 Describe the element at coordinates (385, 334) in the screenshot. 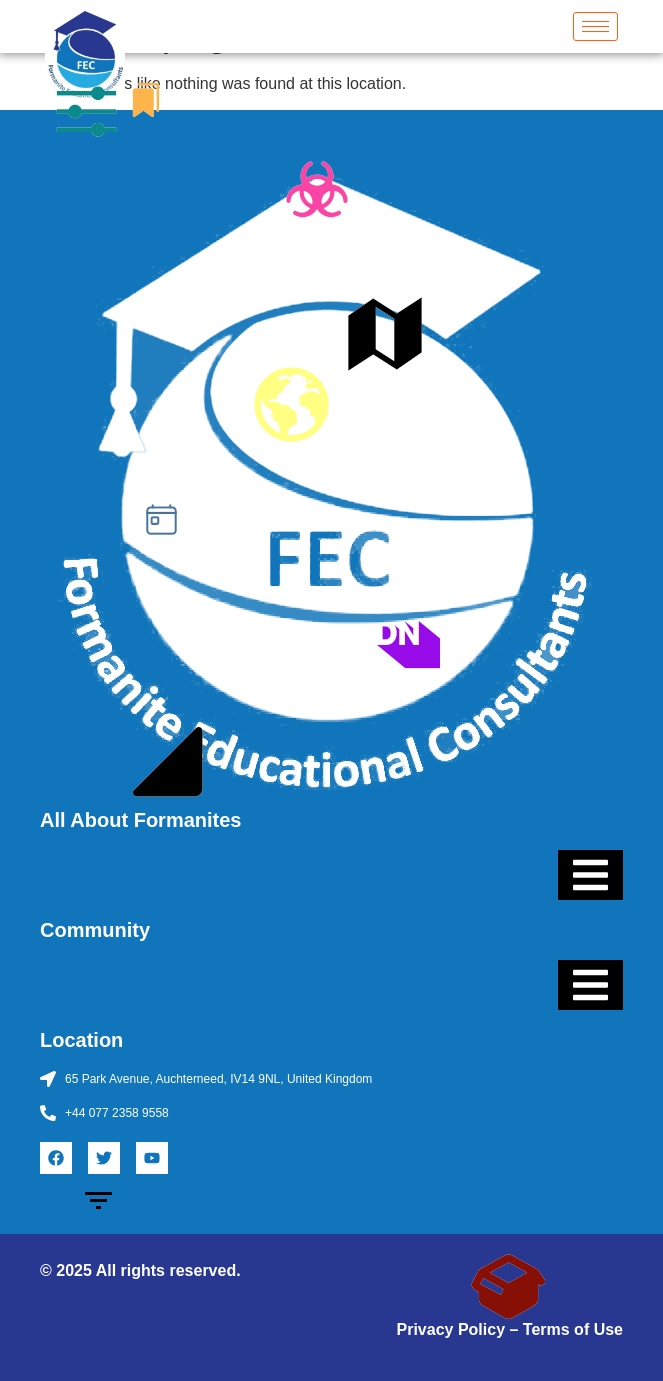

I see `open the map view` at that location.